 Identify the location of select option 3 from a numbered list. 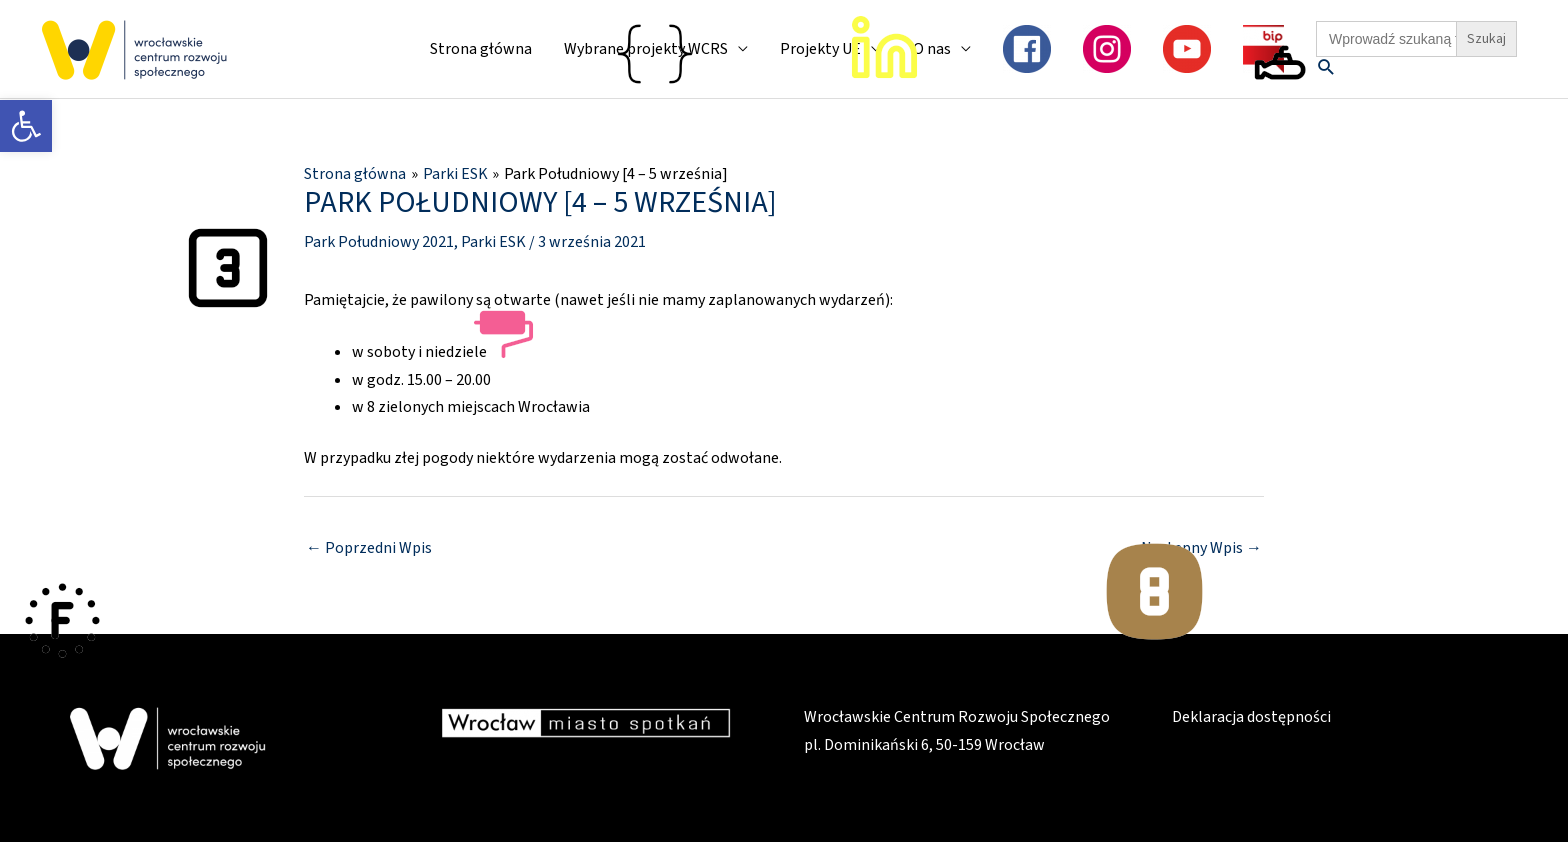
(228, 268).